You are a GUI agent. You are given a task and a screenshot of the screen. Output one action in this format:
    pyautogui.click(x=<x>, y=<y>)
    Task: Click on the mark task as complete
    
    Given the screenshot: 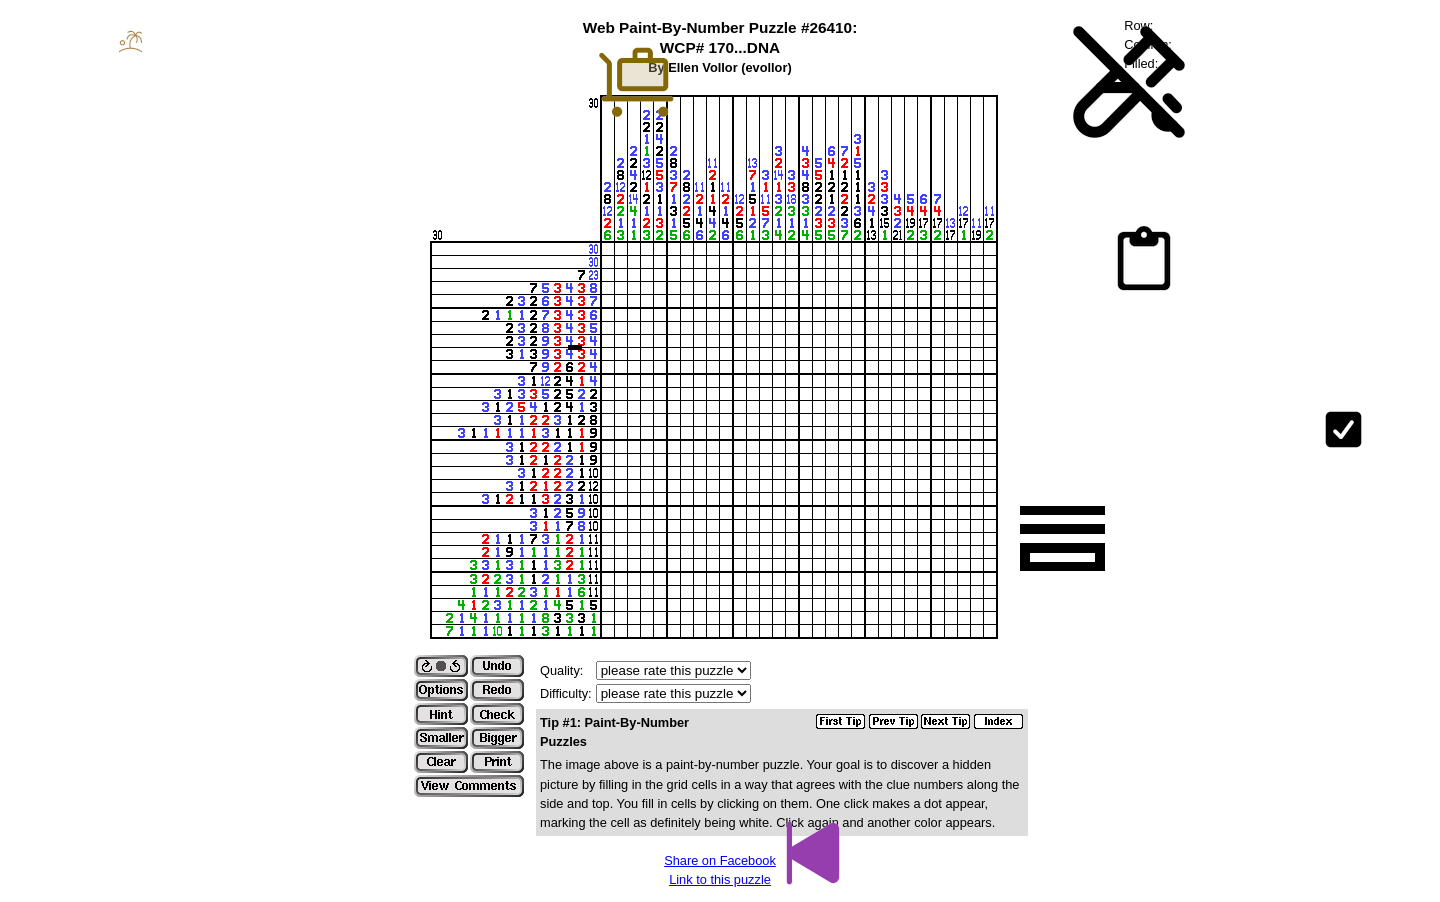 What is the action you would take?
    pyautogui.click(x=1343, y=429)
    